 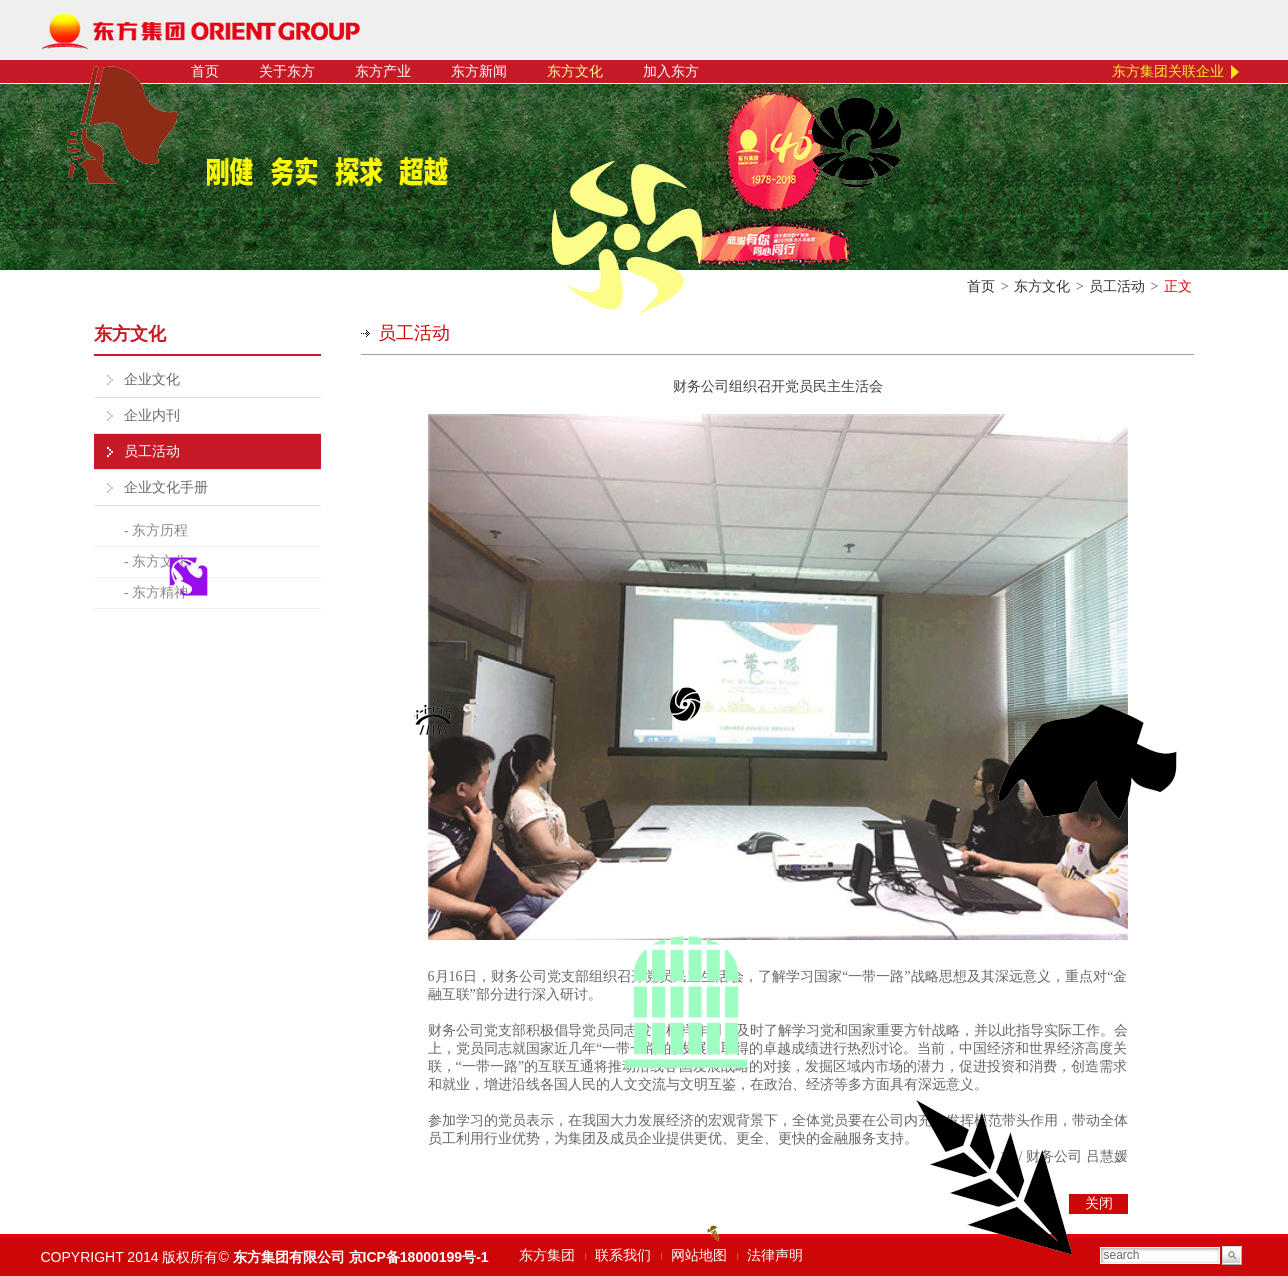 I want to click on declare a truce or ceasefire in game, so click(x=122, y=124).